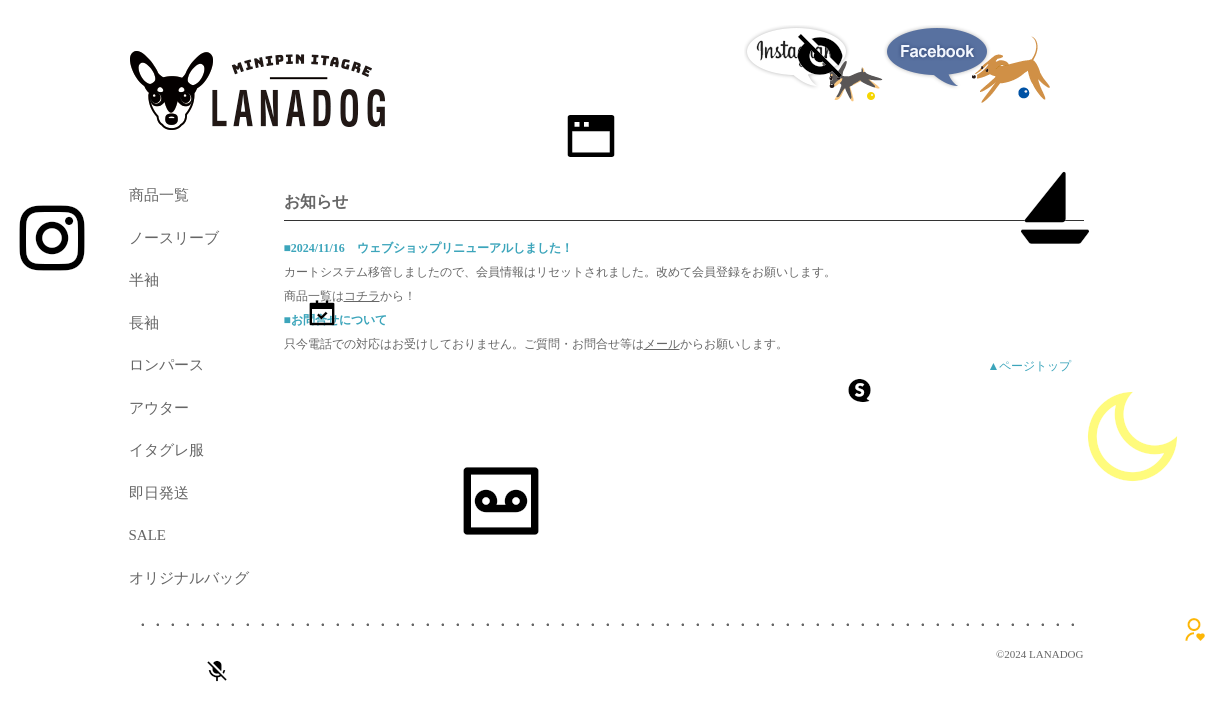 The image size is (1212, 720). Describe the element at coordinates (217, 671) in the screenshot. I see `microphone is muted` at that location.